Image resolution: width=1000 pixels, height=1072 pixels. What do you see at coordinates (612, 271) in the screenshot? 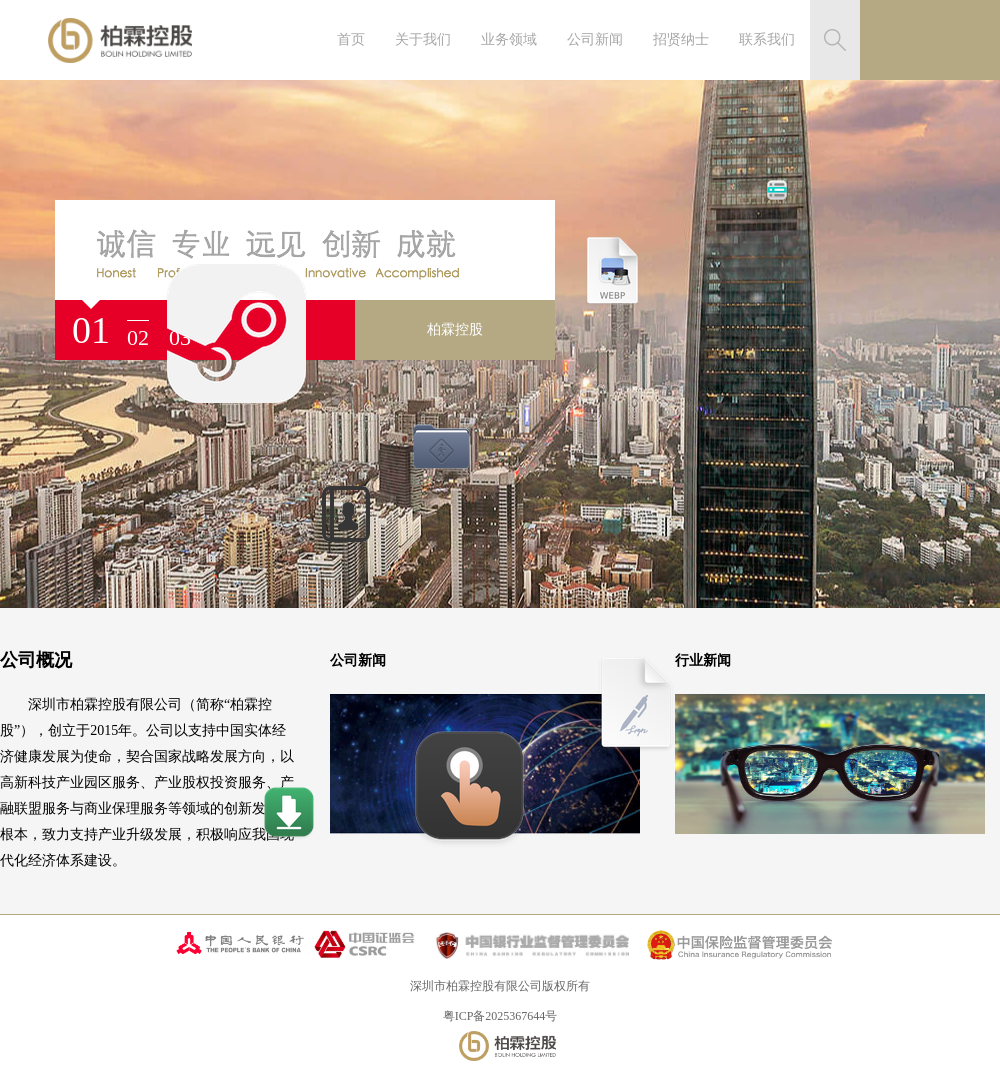
I see `a webp image file` at bounding box center [612, 271].